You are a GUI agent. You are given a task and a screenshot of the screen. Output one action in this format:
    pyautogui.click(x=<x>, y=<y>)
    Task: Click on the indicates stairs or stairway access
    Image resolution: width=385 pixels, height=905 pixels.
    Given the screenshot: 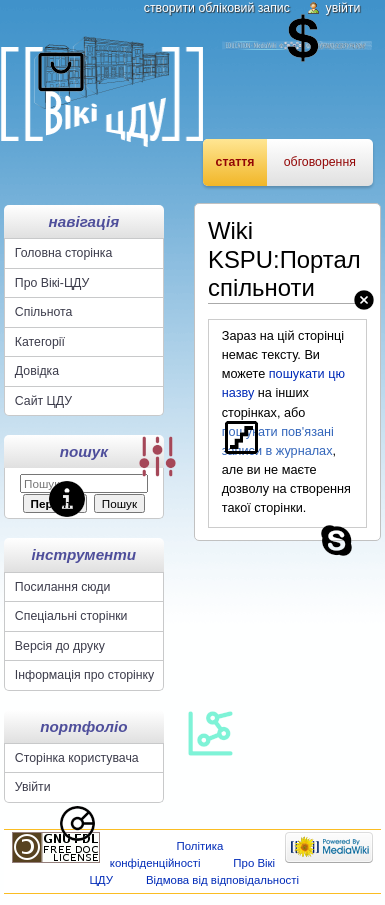 What is the action you would take?
    pyautogui.click(x=241, y=437)
    